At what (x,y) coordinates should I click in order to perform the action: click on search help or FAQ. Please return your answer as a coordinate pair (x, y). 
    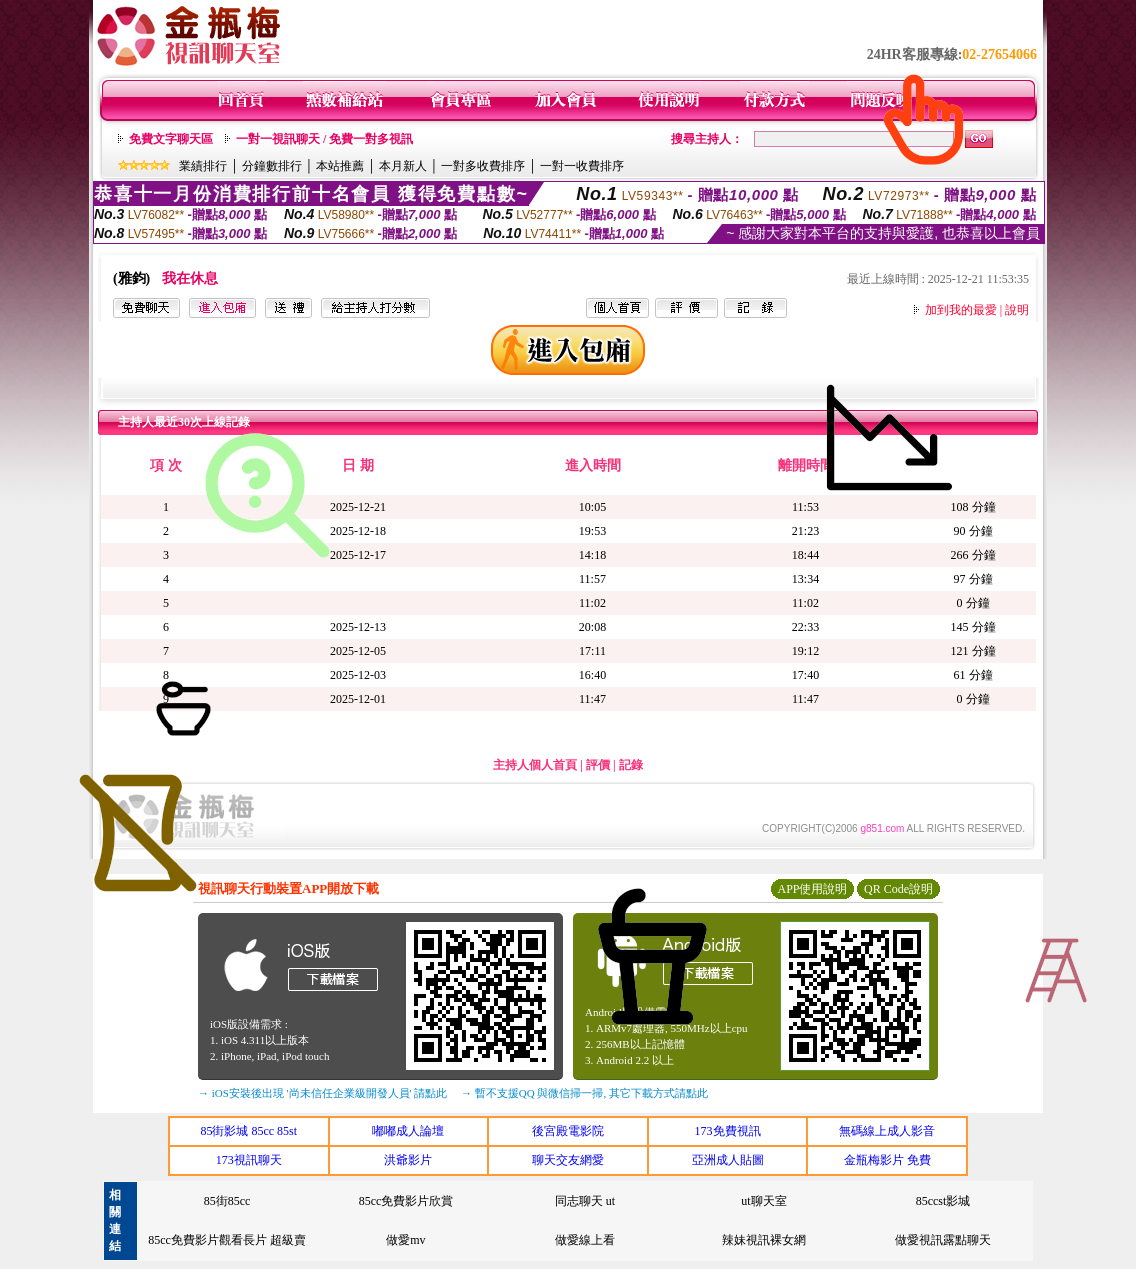
    Looking at the image, I should click on (267, 495).